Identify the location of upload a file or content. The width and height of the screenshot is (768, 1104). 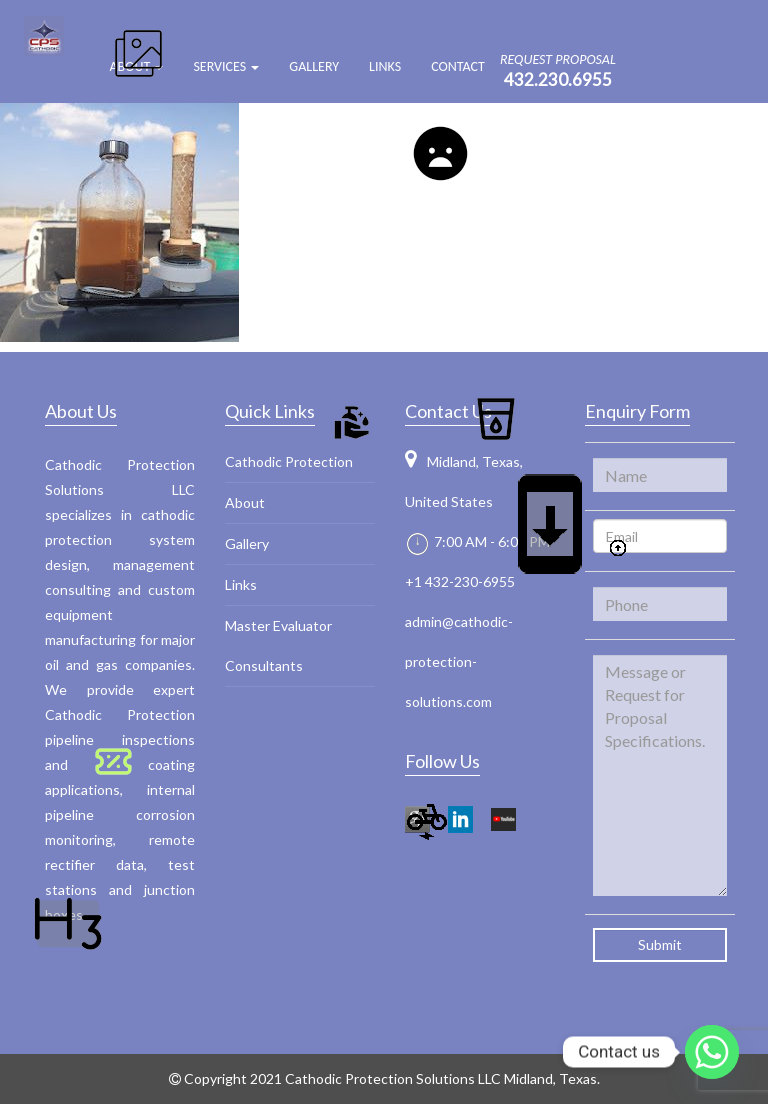
(618, 548).